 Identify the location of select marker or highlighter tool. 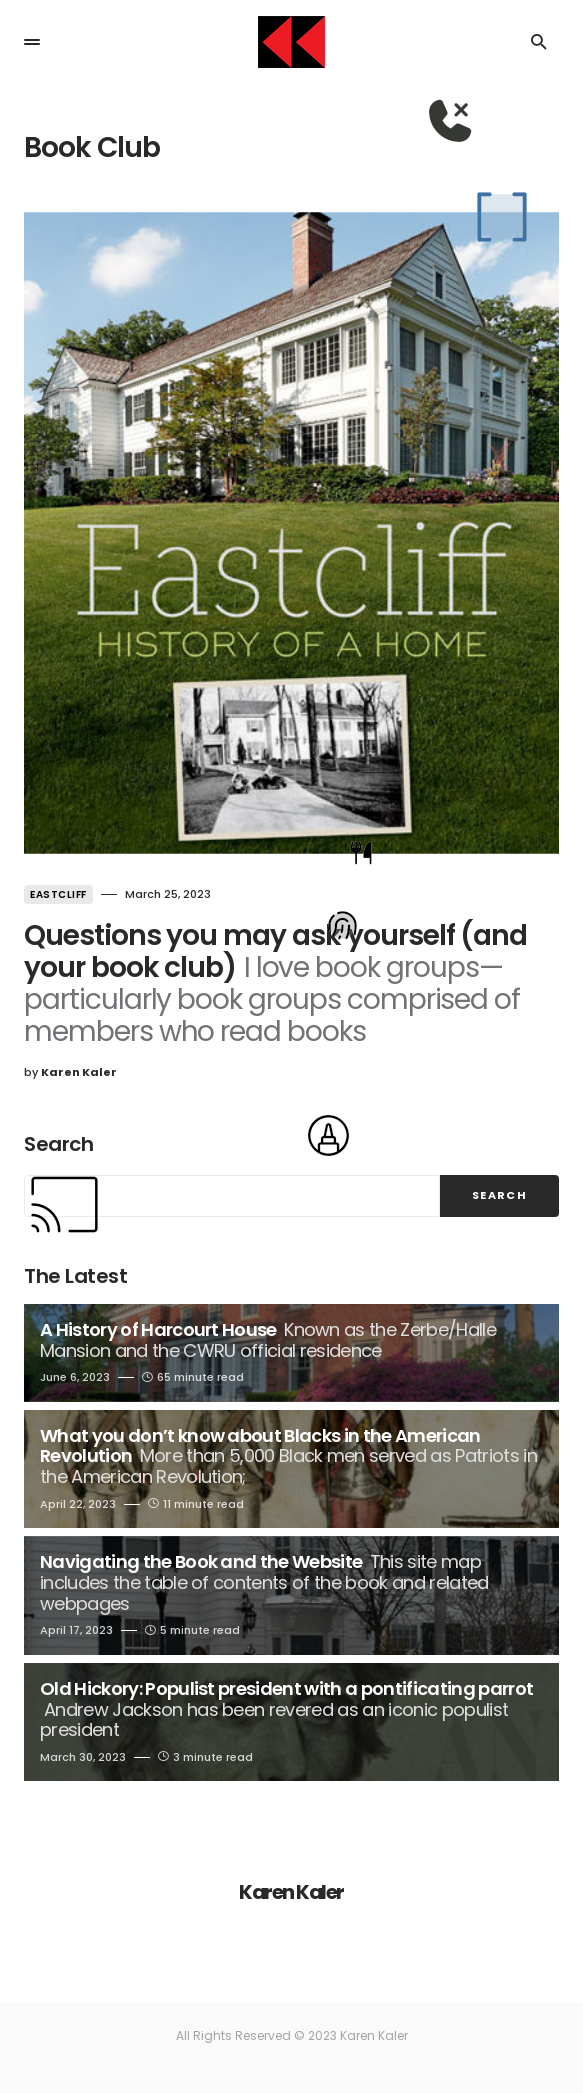
(328, 1135).